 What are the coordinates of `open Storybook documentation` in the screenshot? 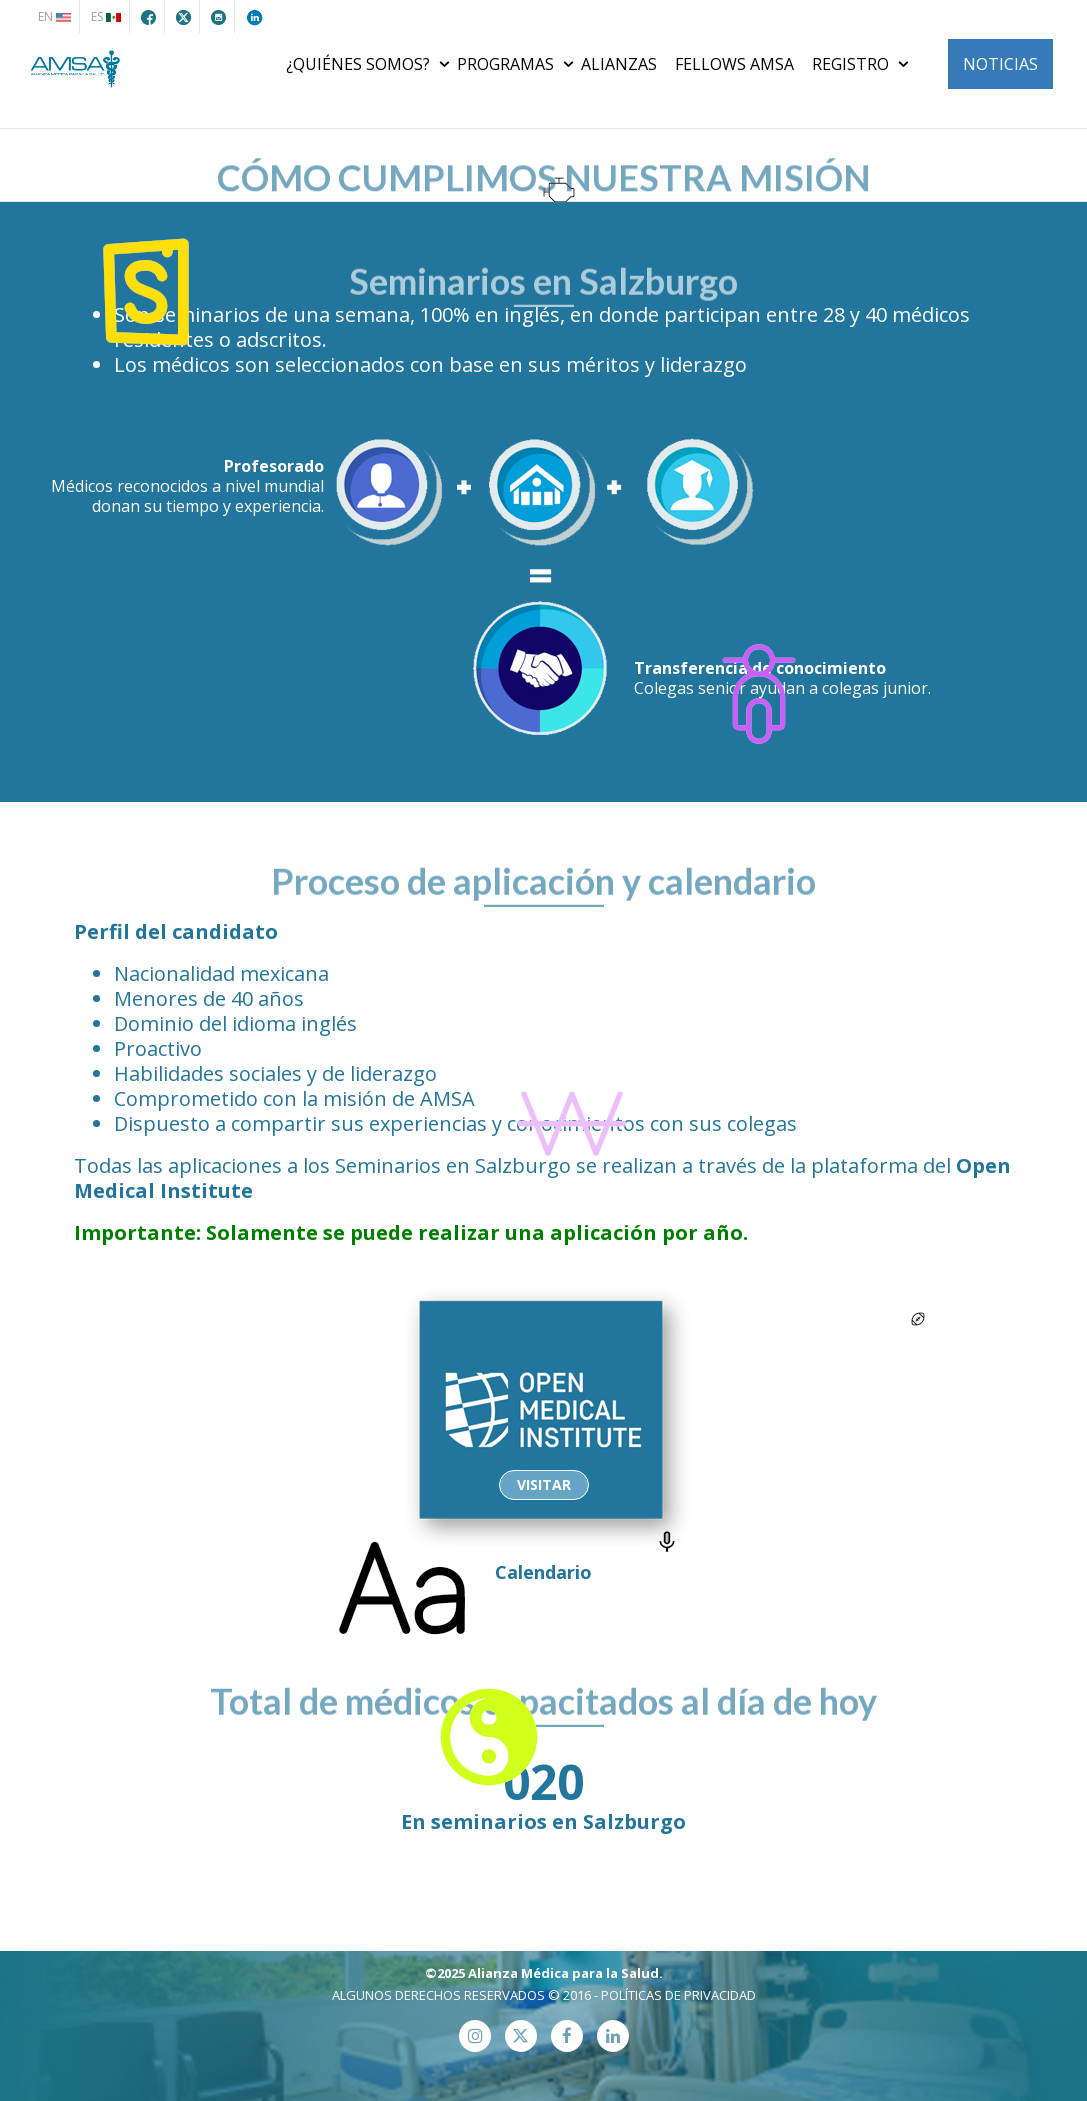 It's located at (146, 292).